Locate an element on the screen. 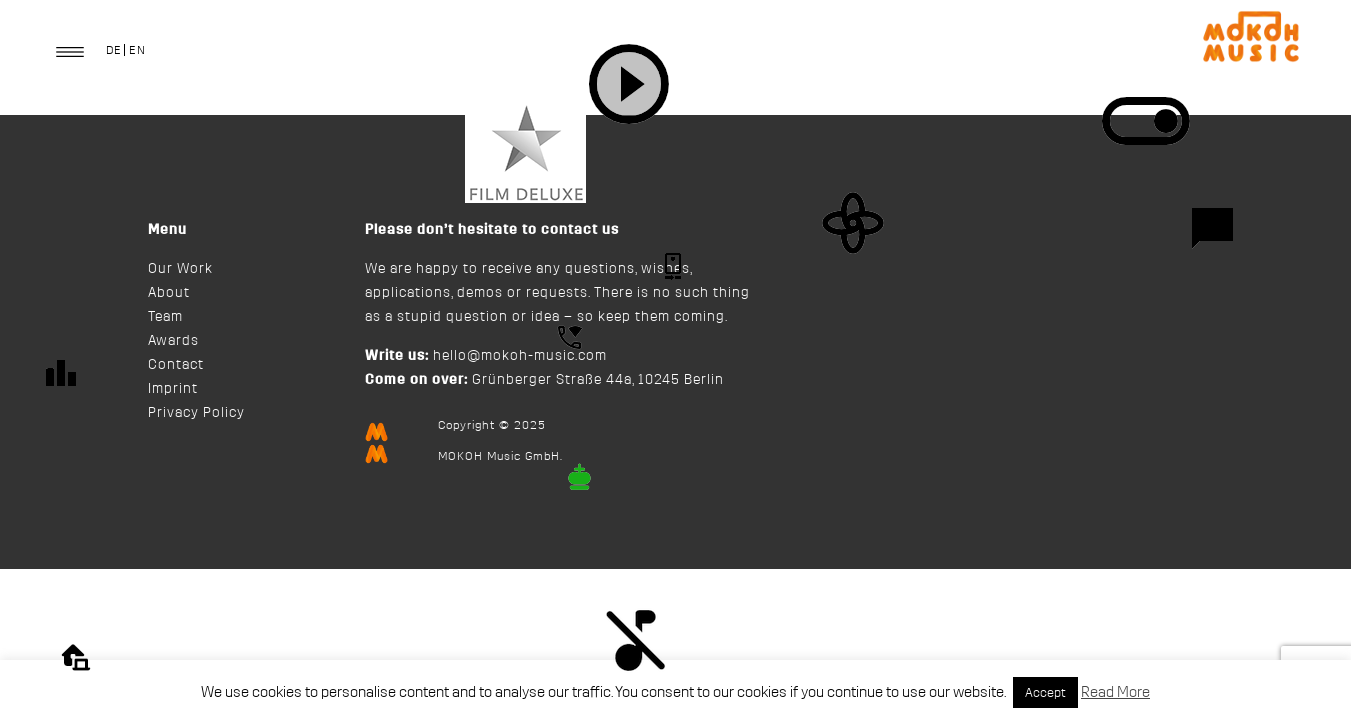 This screenshot has width=1351, height=720. chess king piece indicator is located at coordinates (579, 477).